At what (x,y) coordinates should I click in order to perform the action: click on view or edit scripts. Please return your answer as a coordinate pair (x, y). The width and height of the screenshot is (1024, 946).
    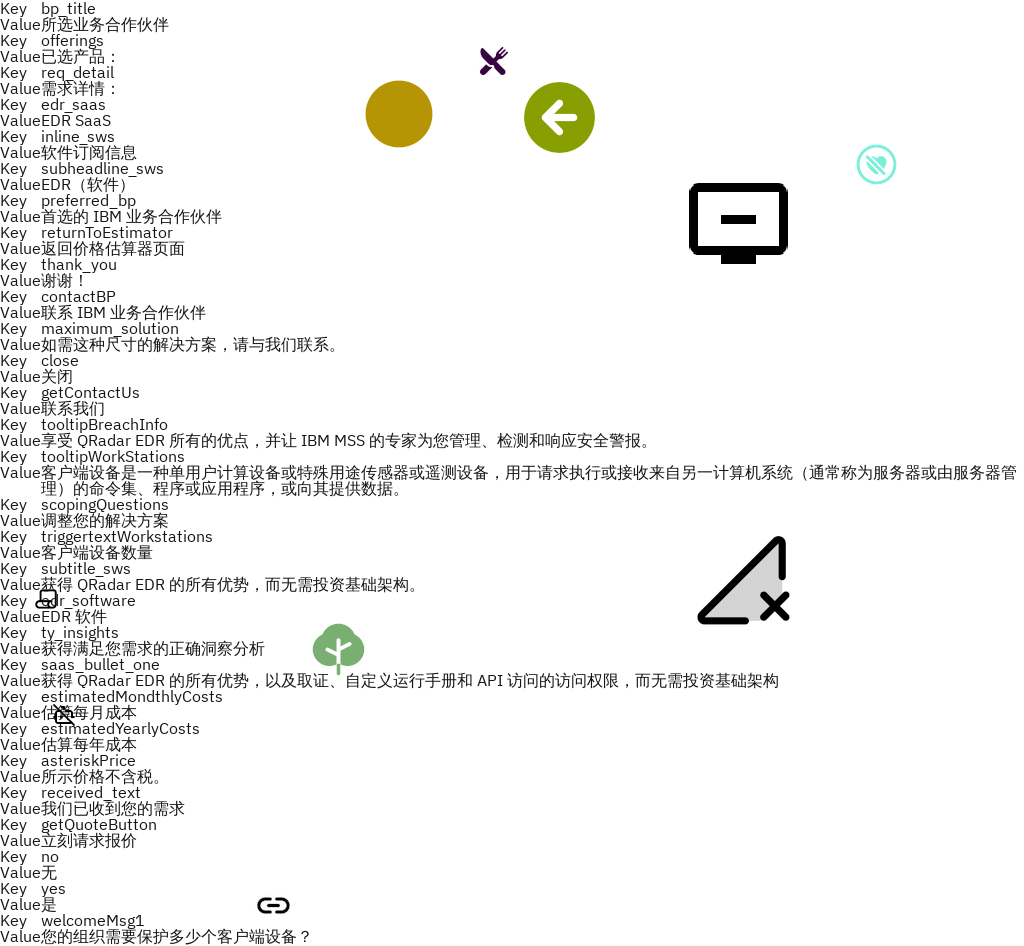
    Looking at the image, I should click on (46, 599).